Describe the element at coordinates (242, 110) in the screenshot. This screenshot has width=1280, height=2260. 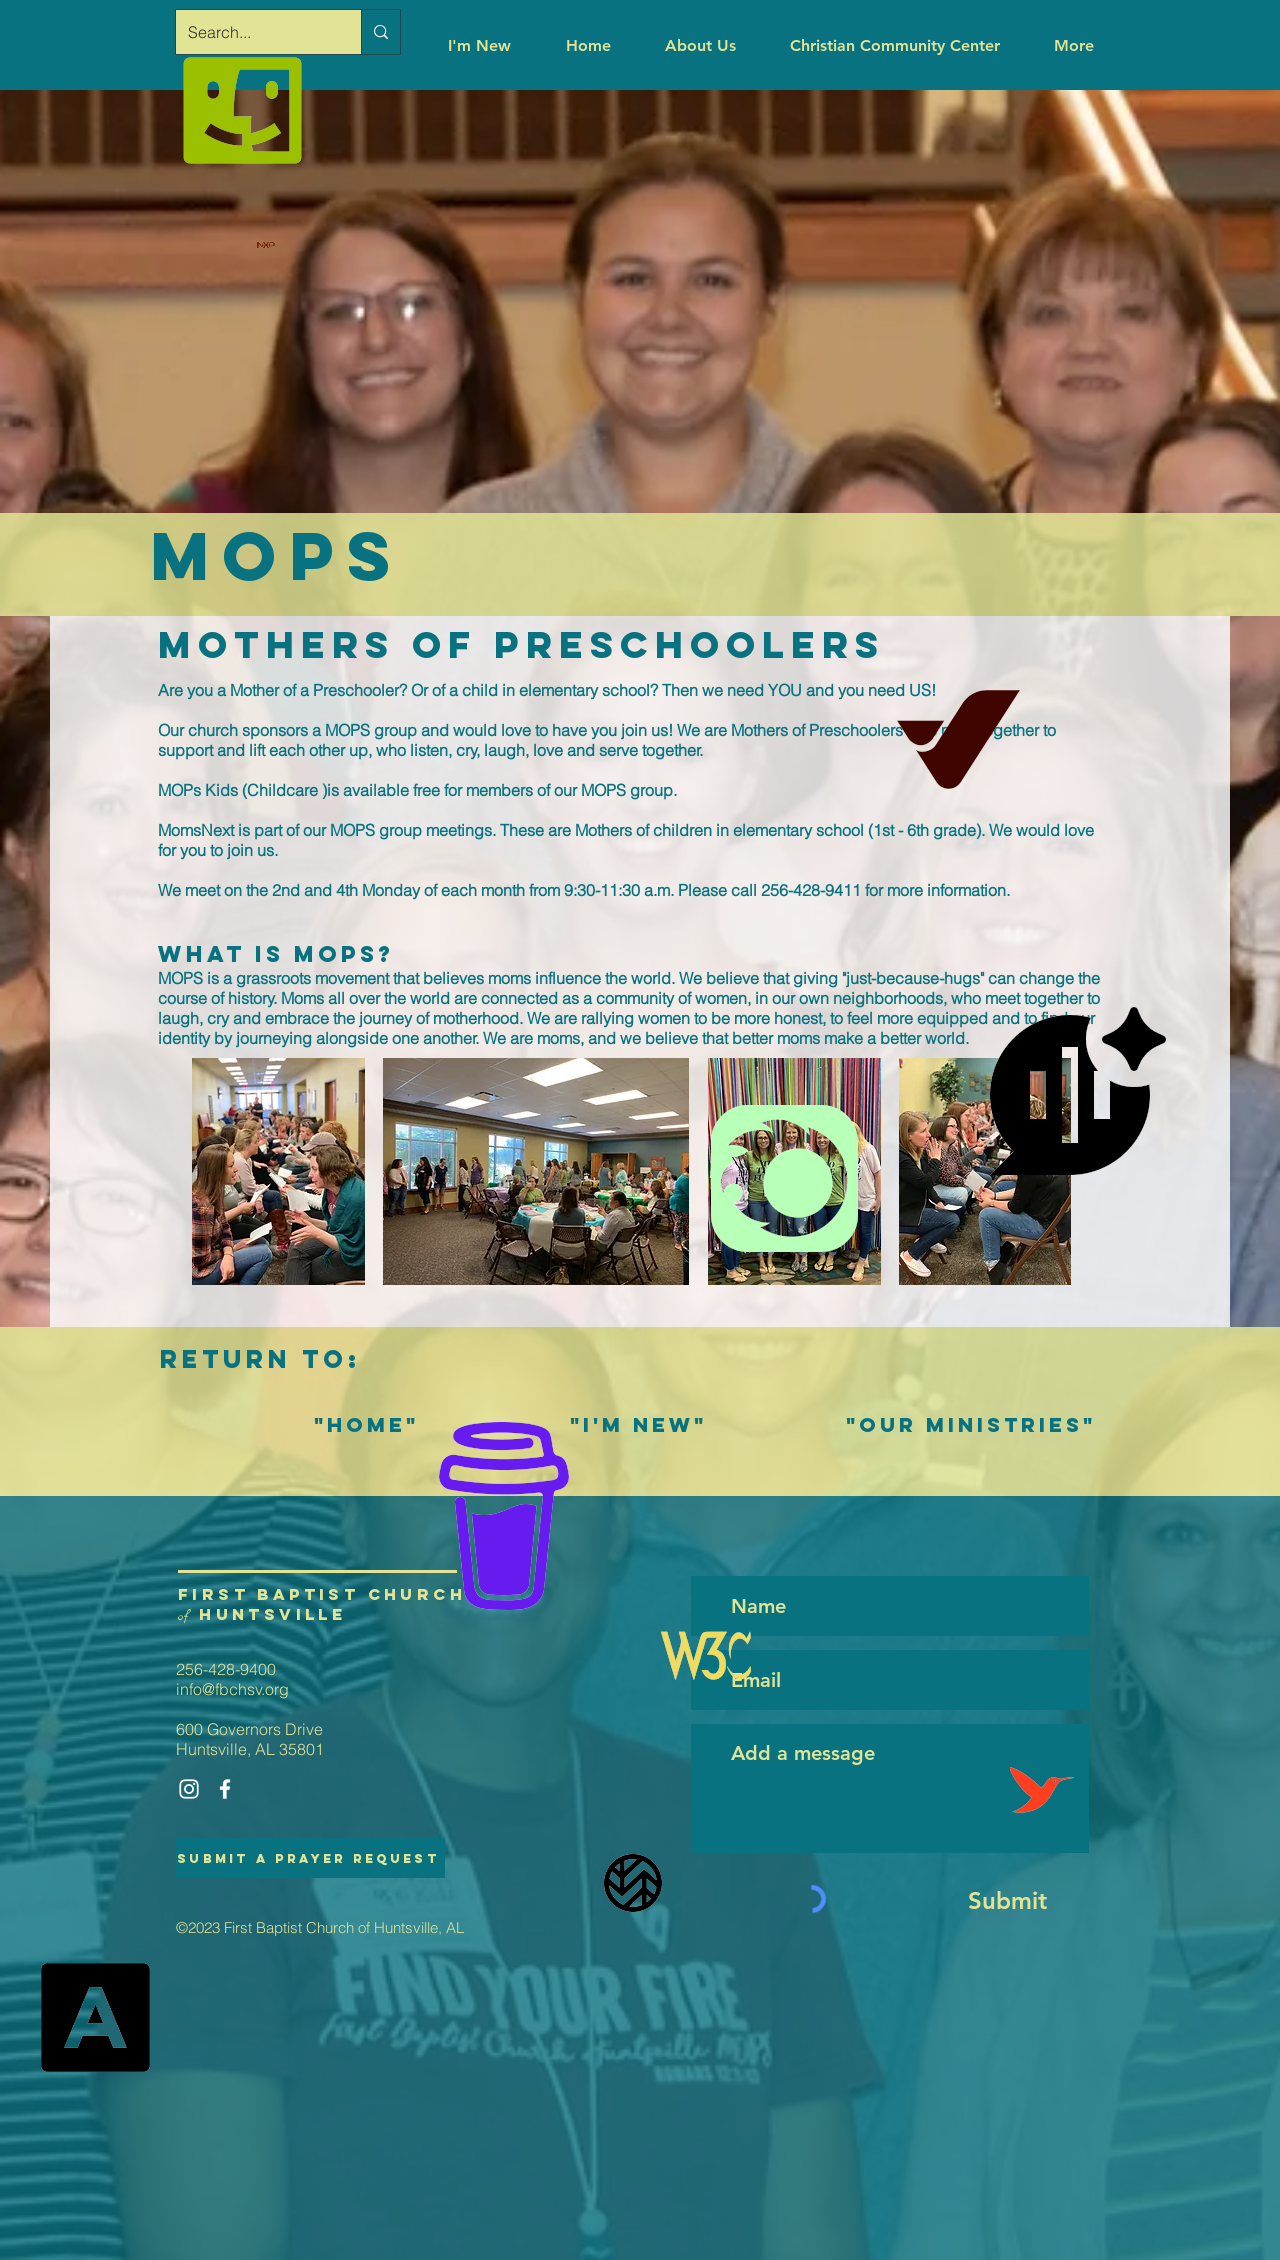
I see `open finder to browse files and folders` at that location.